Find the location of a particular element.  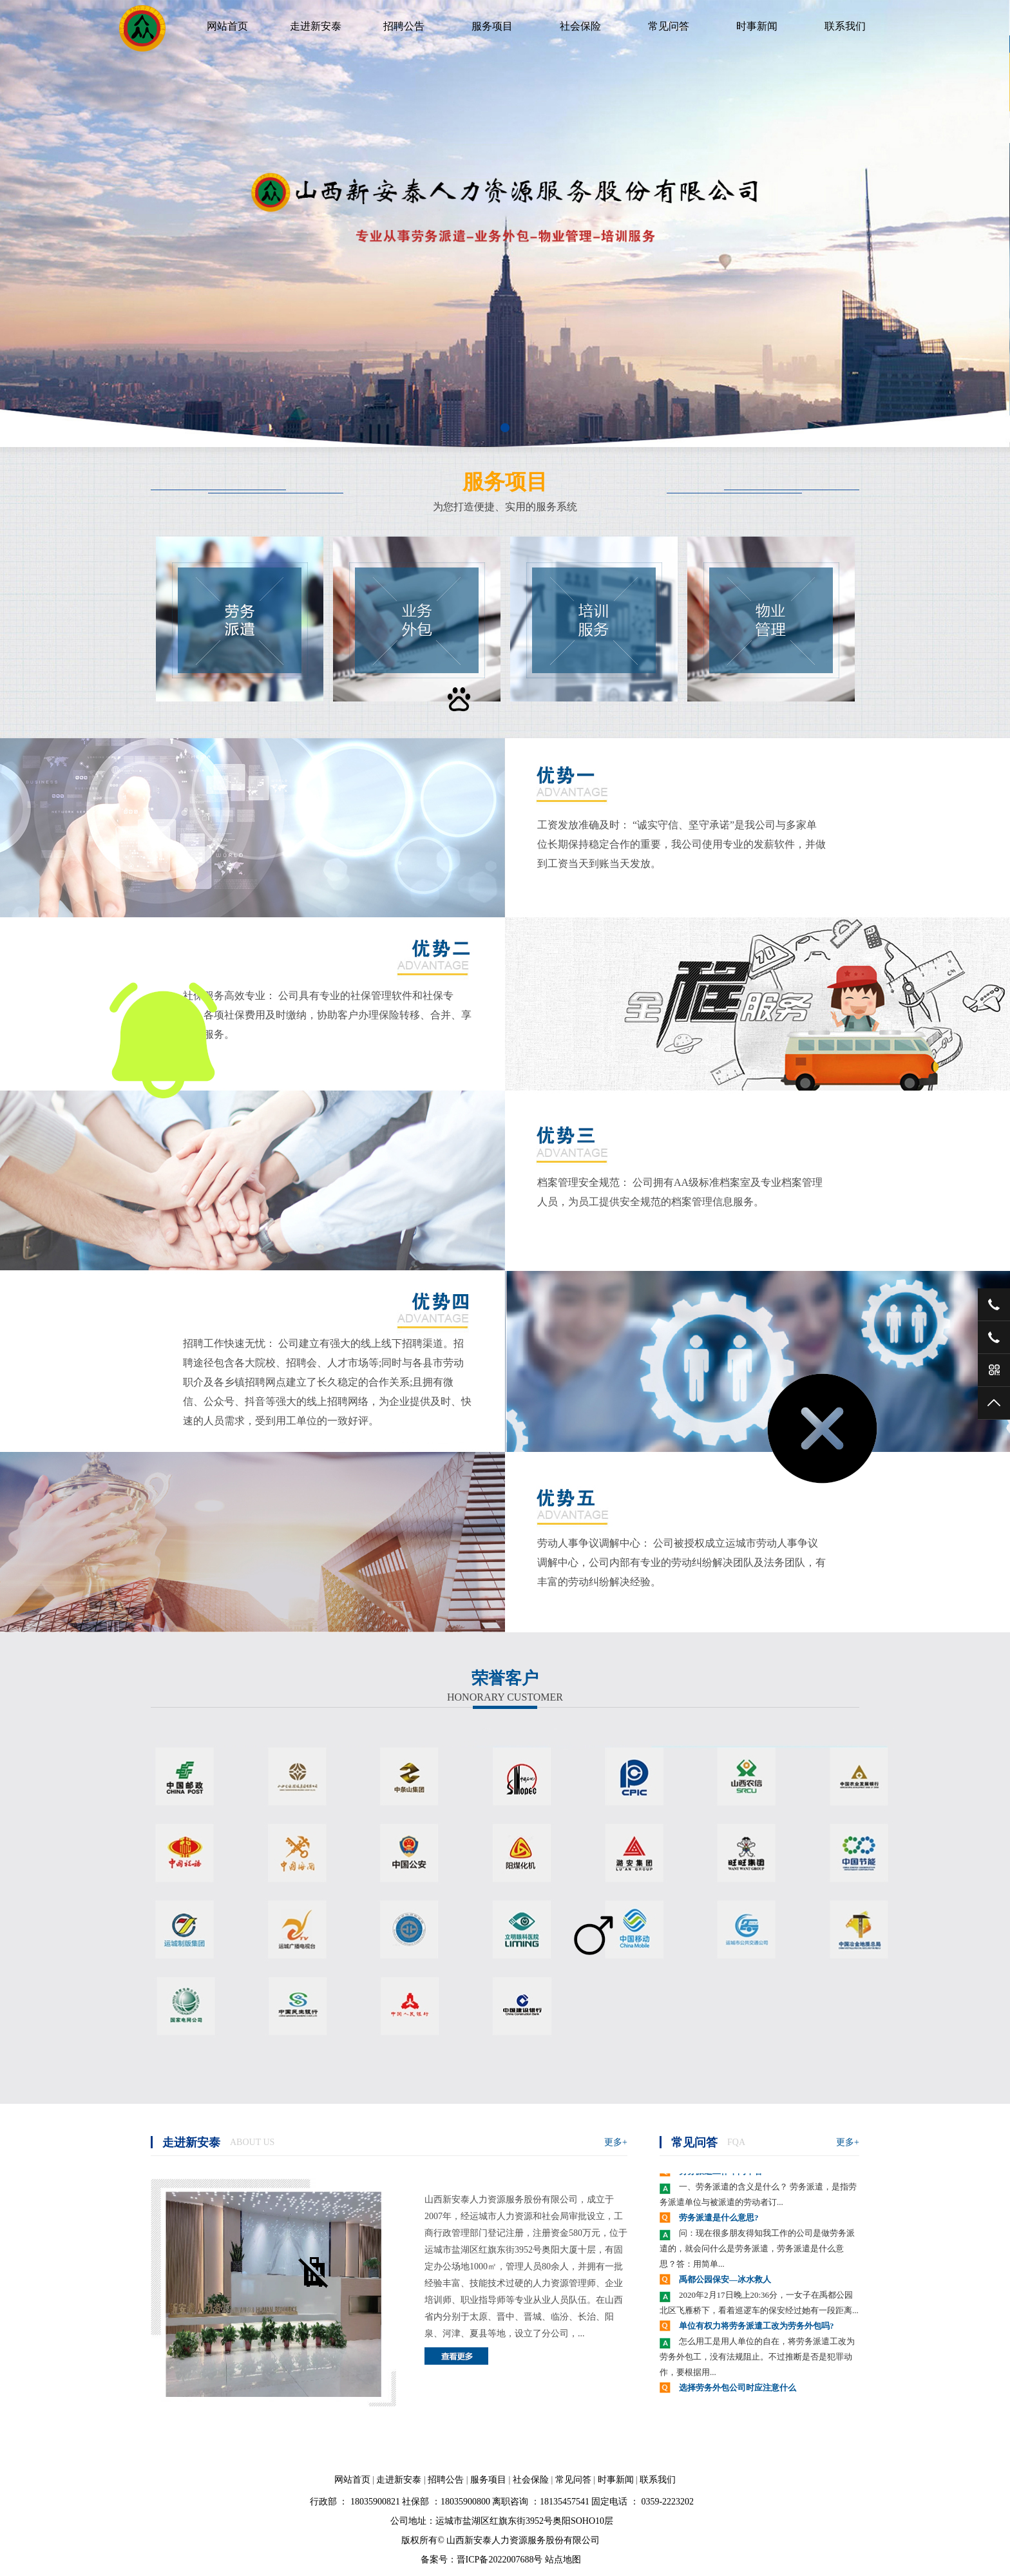

indicates male gender selection is located at coordinates (594, 1934).